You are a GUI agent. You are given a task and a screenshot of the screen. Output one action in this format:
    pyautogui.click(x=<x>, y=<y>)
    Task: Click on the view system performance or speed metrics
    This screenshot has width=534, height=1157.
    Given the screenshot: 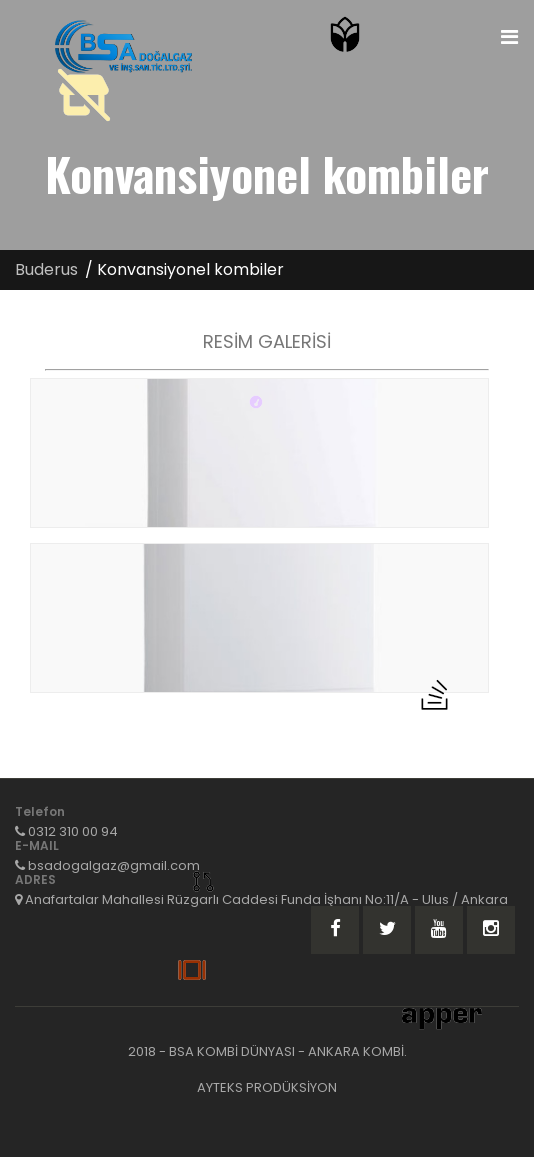 What is the action you would take?
    pyautogui.click(x=256, y=402)
    